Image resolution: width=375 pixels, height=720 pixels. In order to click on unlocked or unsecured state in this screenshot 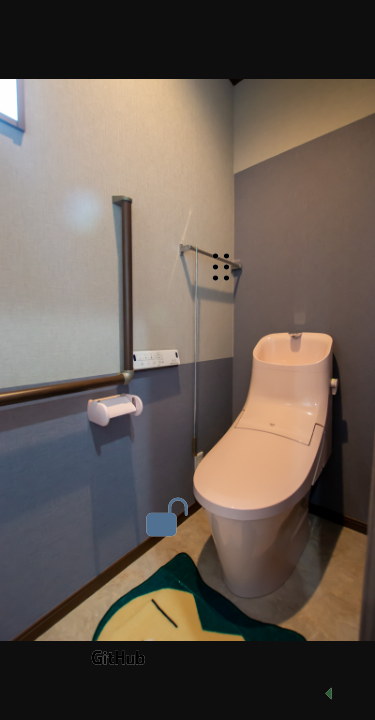, I will do `click(167, 517)`.